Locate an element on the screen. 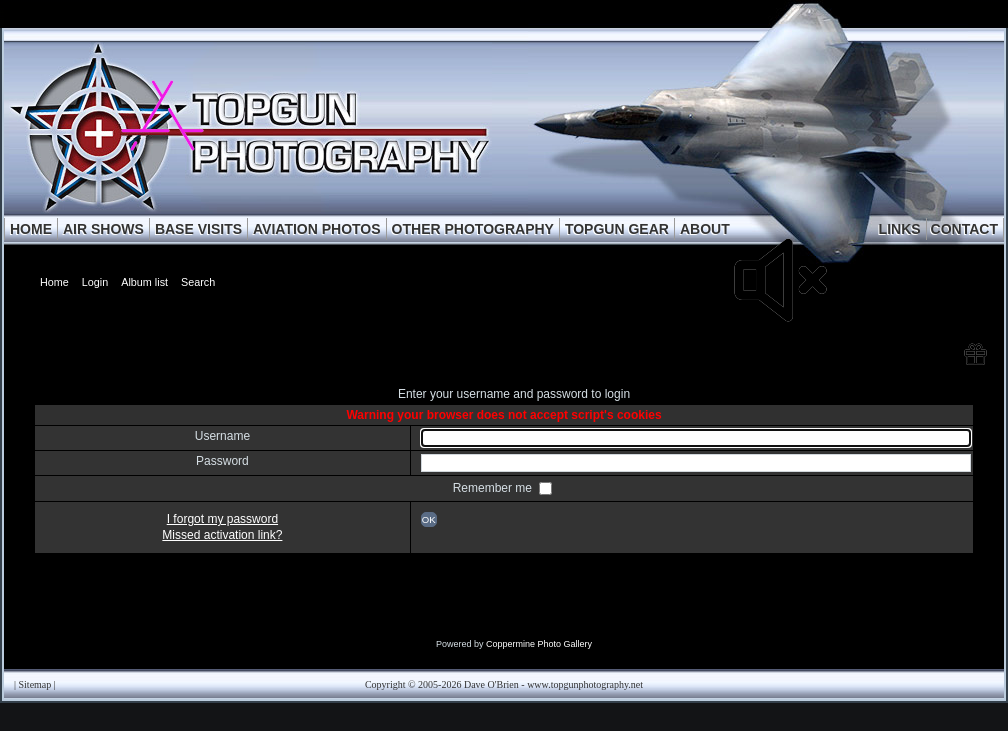 The width and height of the screenshot is (1008, 731). open the app store is located at coordinates (162, 118).